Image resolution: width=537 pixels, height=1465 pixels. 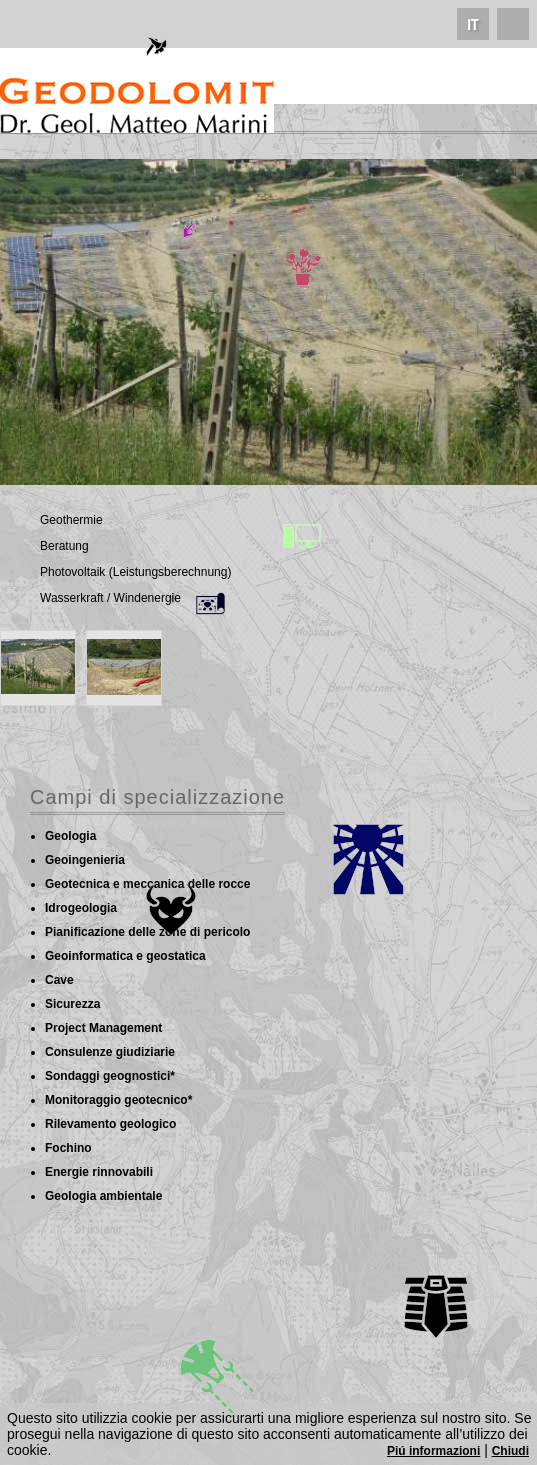 I want to click on indicates a damaged or worn weapon in inventory, so click(x=156, y=47).